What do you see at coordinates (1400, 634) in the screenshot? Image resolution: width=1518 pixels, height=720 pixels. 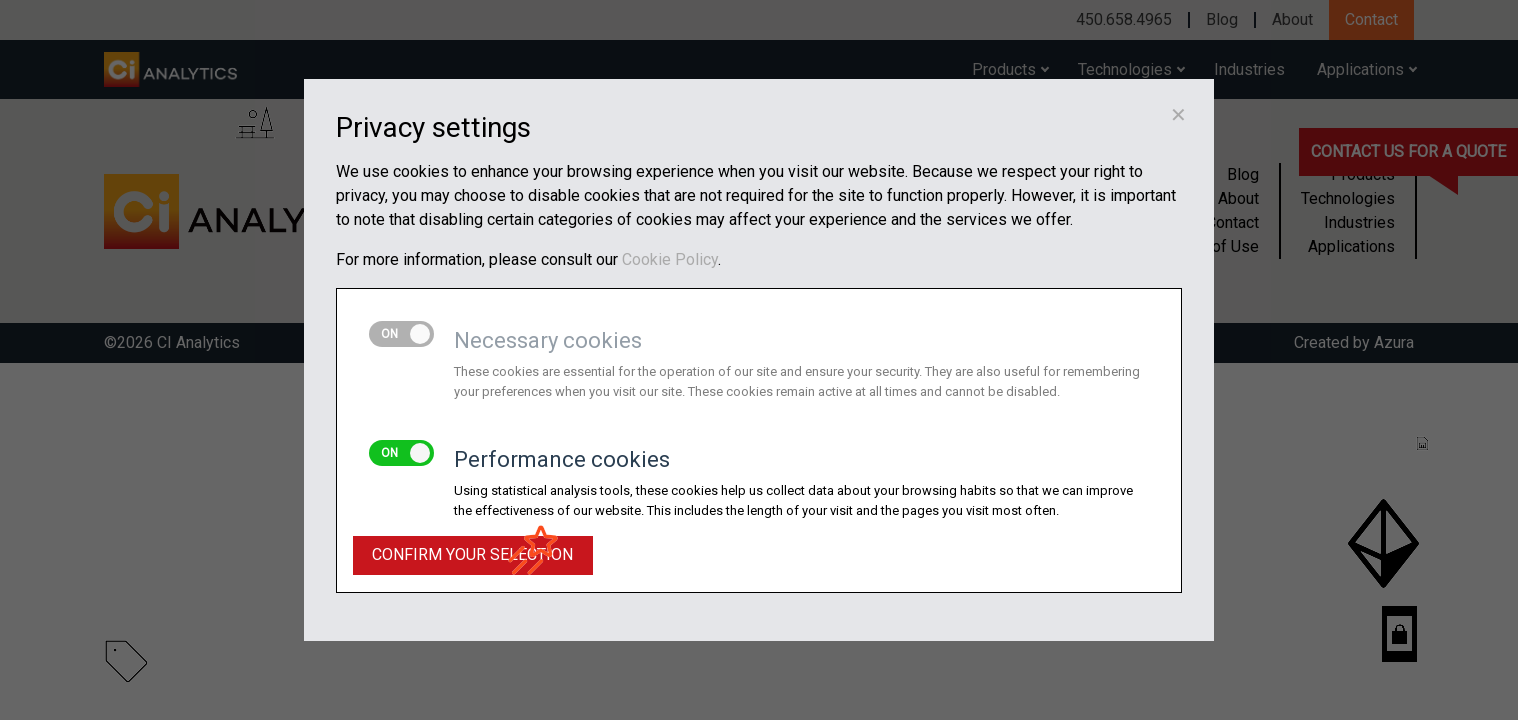 I see `lock screen in portrait orientation` at bounding box center [1400, 634].